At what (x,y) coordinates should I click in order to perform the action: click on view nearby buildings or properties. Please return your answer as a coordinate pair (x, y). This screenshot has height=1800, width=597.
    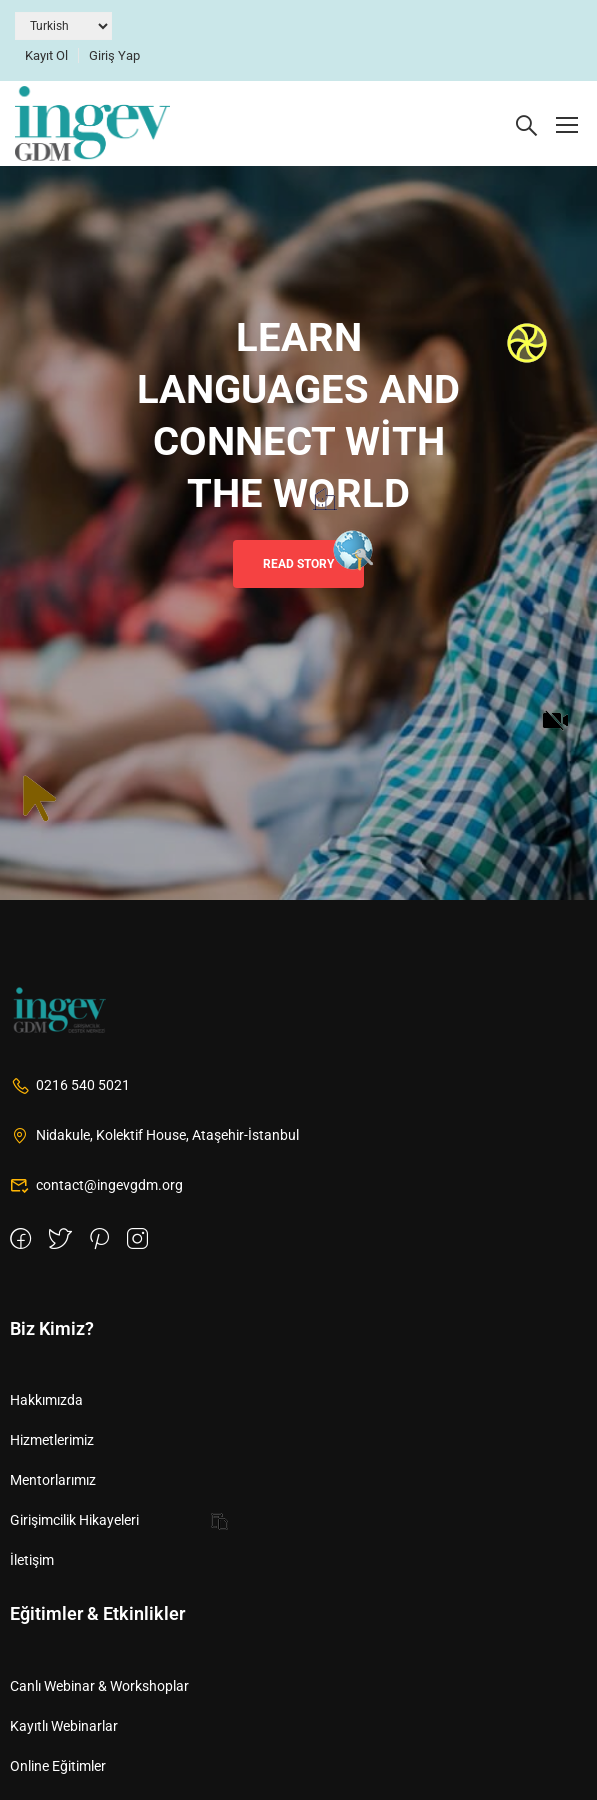
    Looking at the image, I should click on (325, 500).